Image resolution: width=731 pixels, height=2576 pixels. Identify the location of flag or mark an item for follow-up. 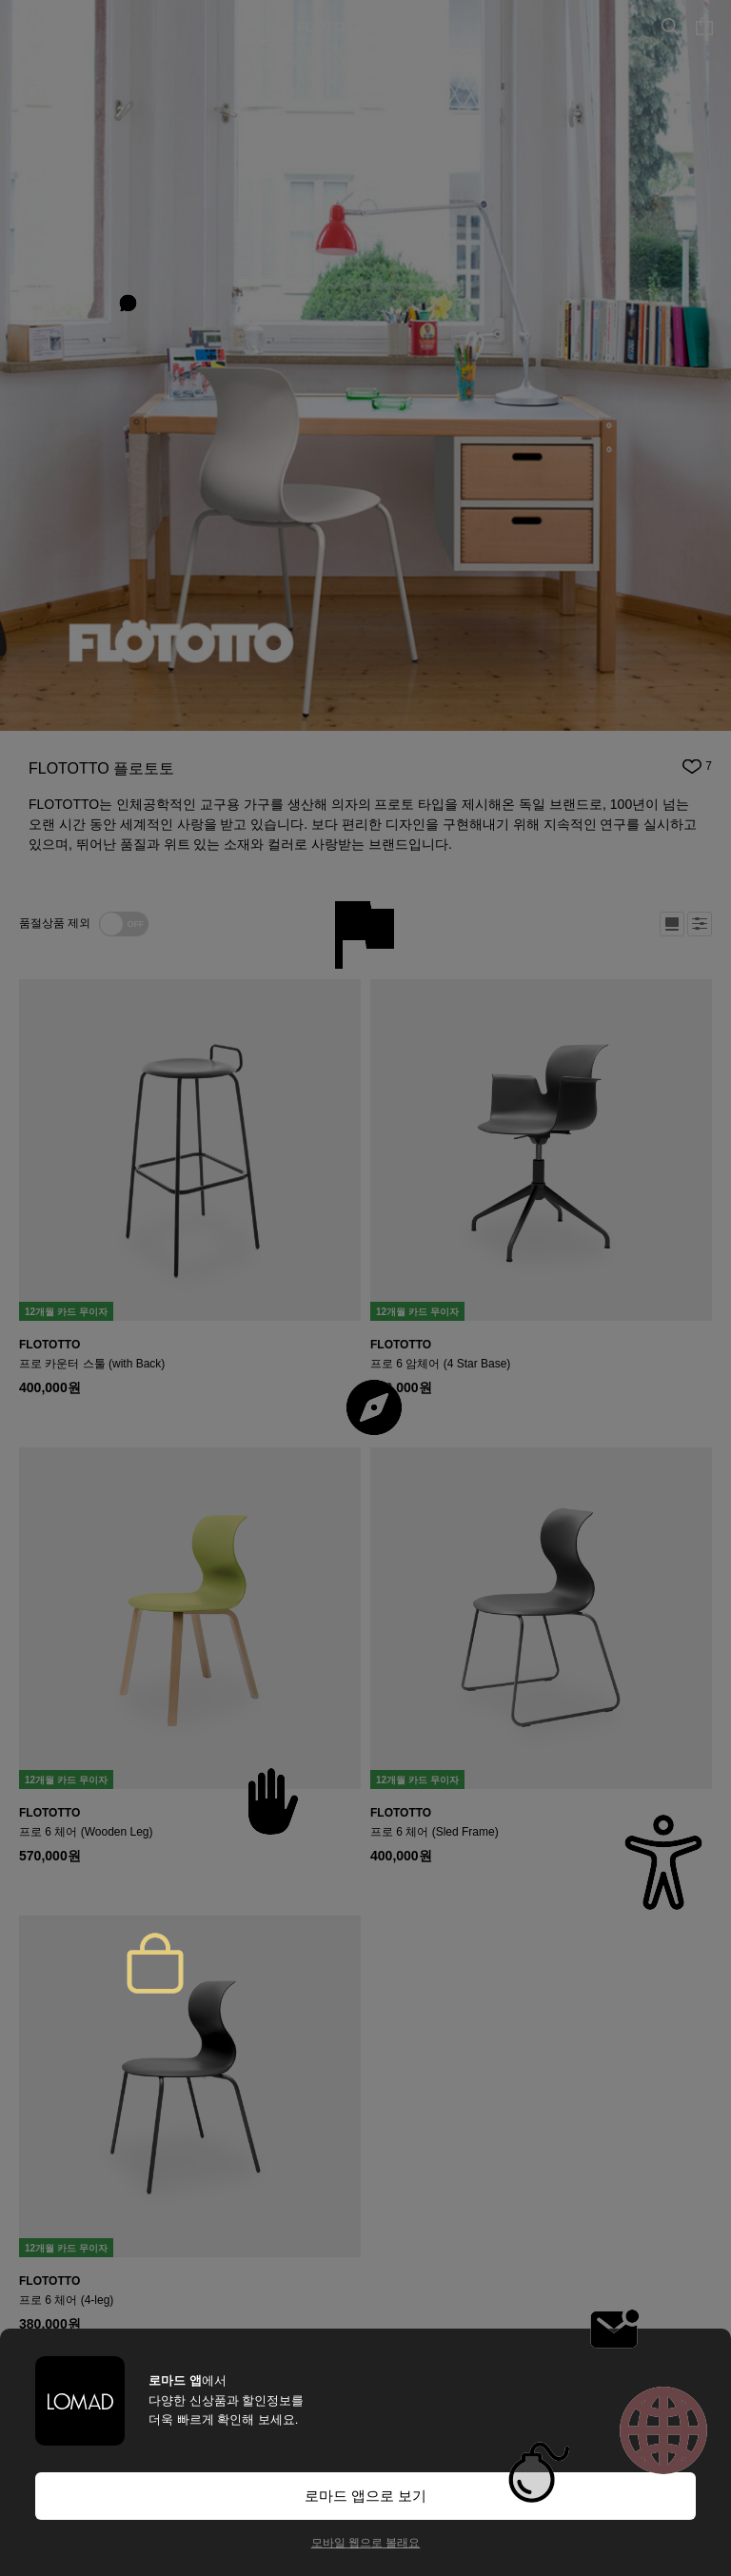
(363, 933).